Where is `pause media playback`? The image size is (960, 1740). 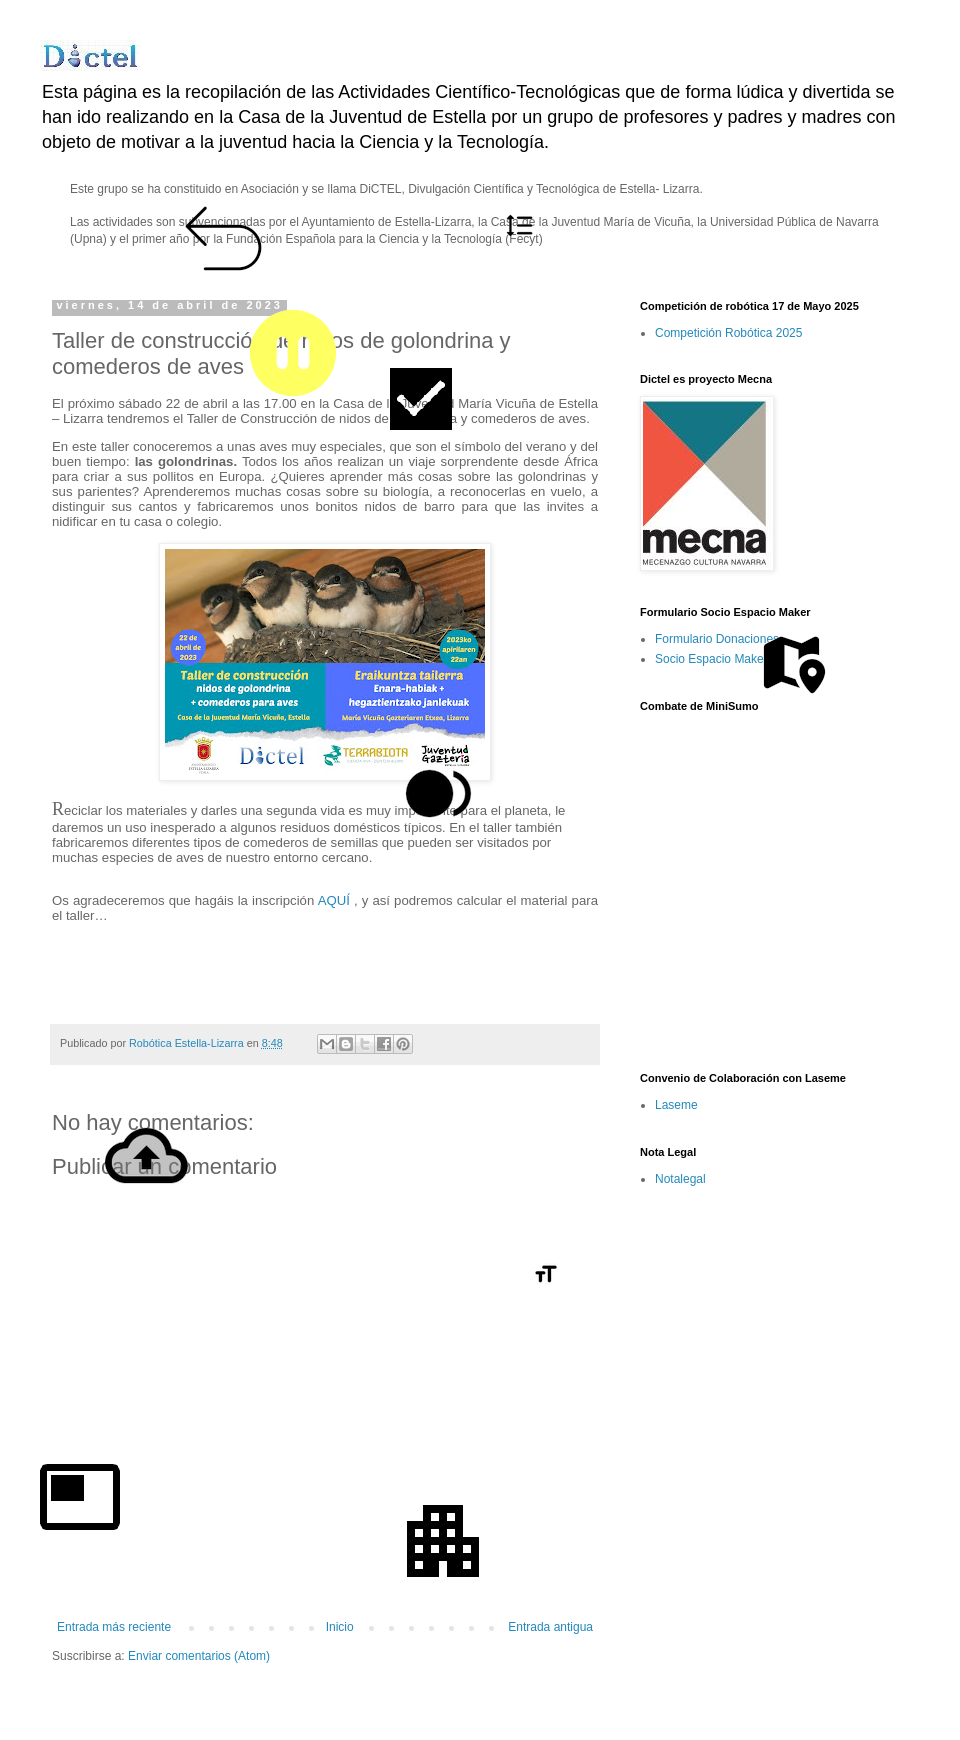
pause media playback is located at coordinates (293, 353).